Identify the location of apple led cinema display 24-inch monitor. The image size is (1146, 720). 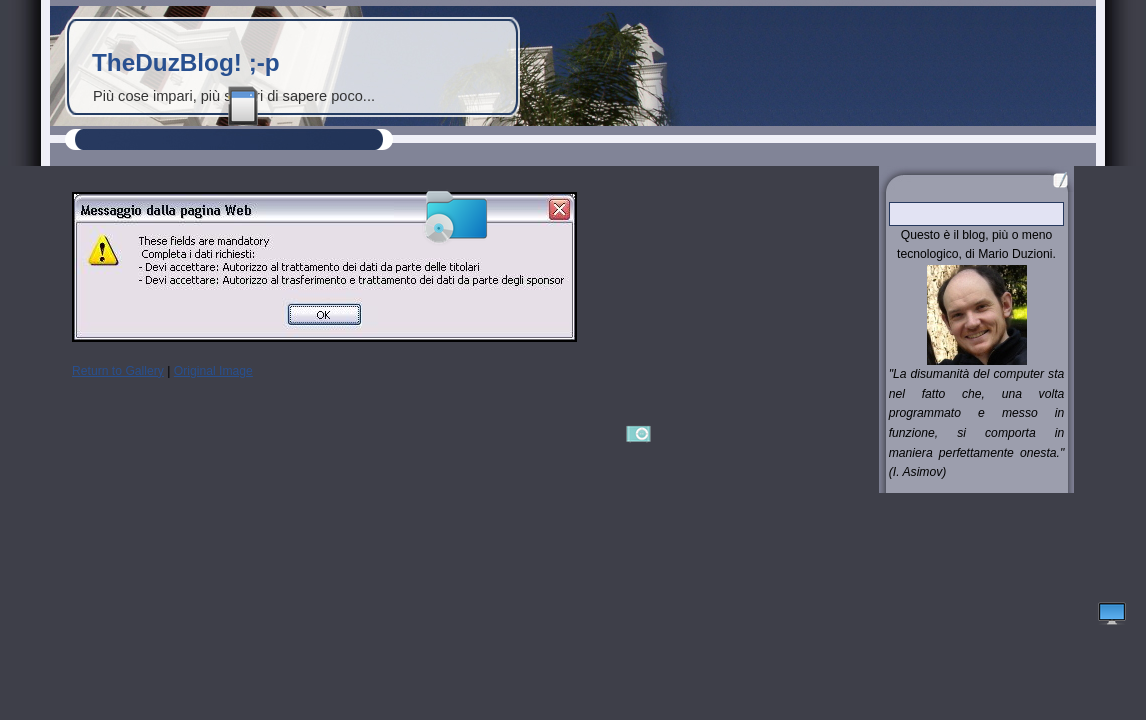
(1112, 609).